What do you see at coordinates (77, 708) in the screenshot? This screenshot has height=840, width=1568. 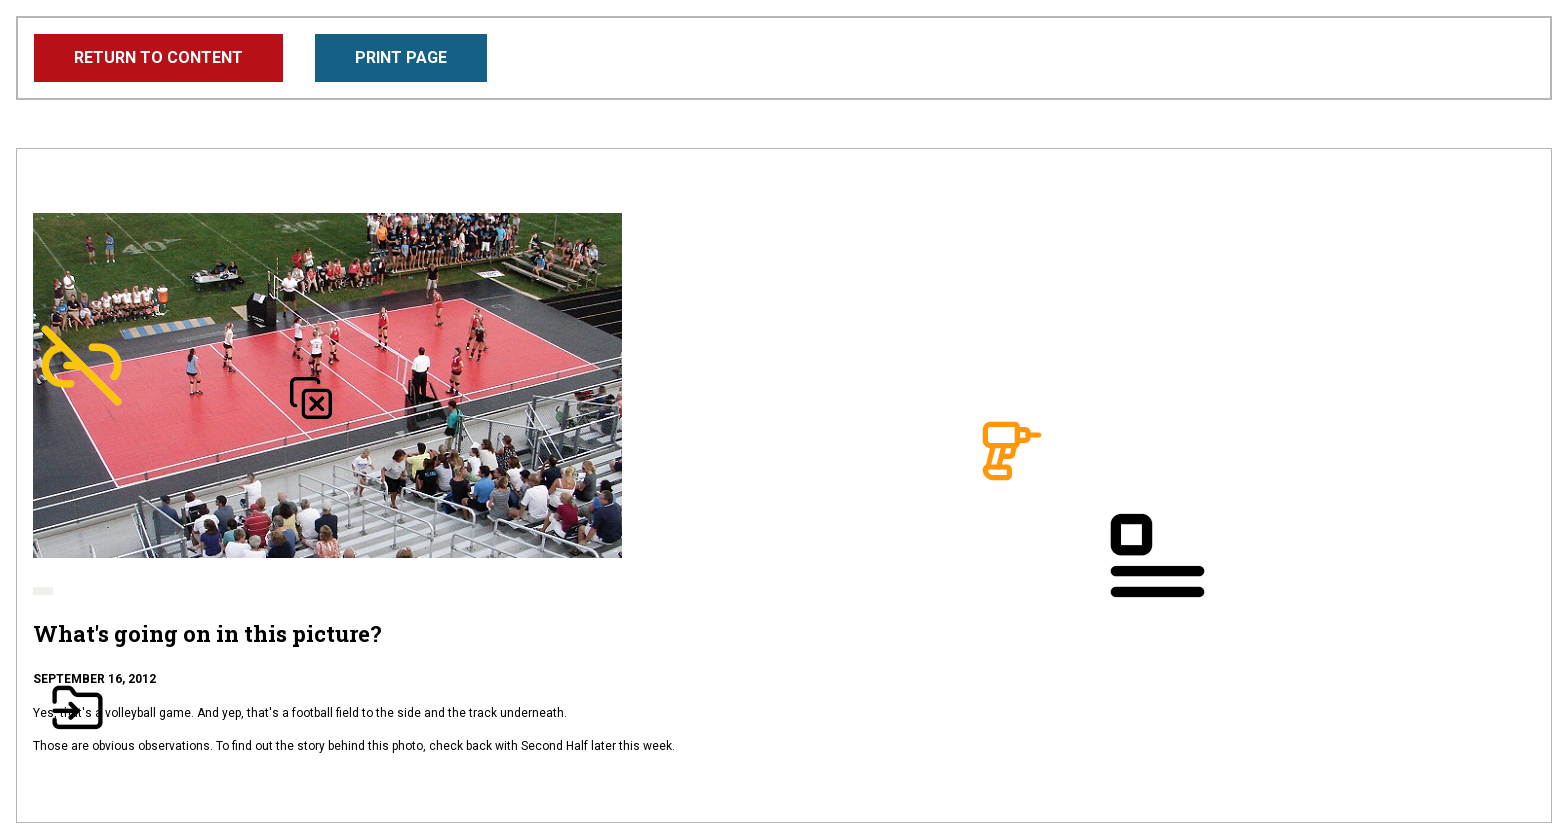 I see `import files into folder` at bounding box center [77, 708].